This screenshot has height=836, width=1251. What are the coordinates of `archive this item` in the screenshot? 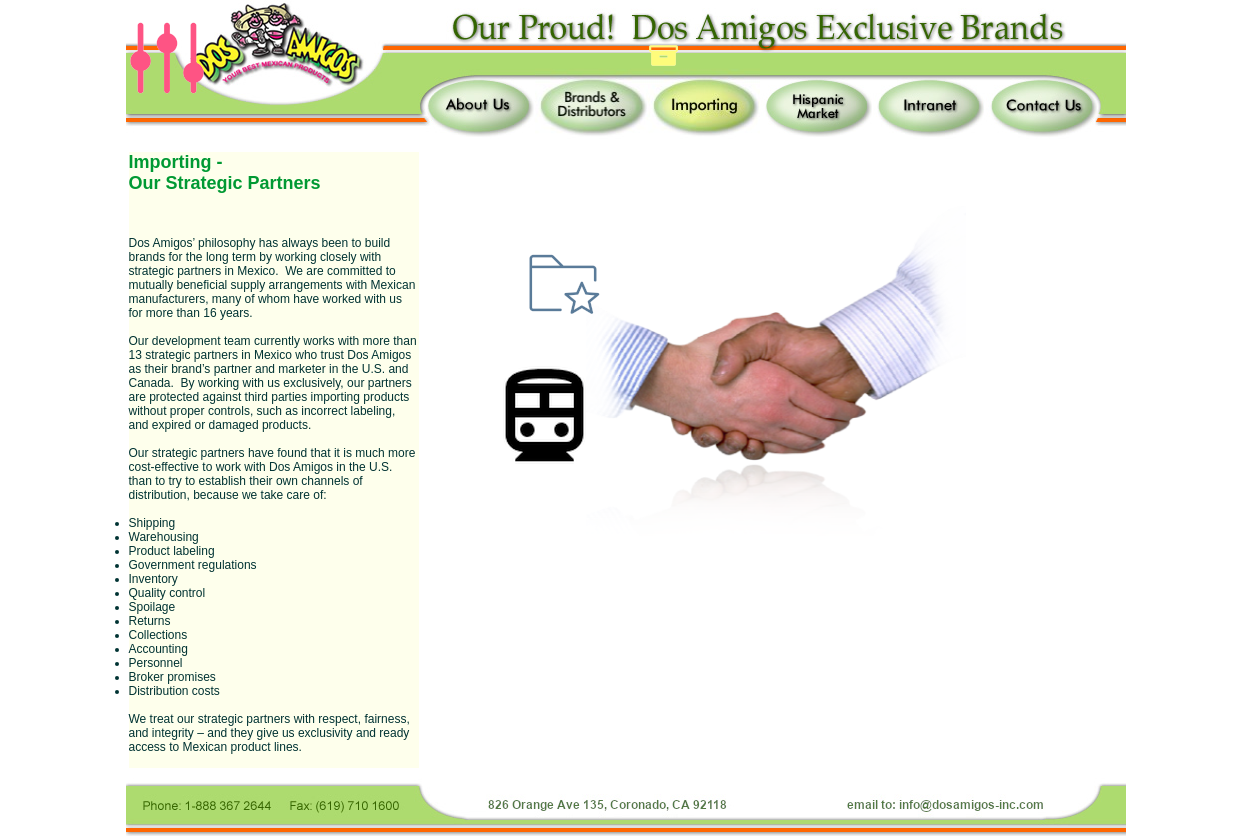 It's located at (663, 55).